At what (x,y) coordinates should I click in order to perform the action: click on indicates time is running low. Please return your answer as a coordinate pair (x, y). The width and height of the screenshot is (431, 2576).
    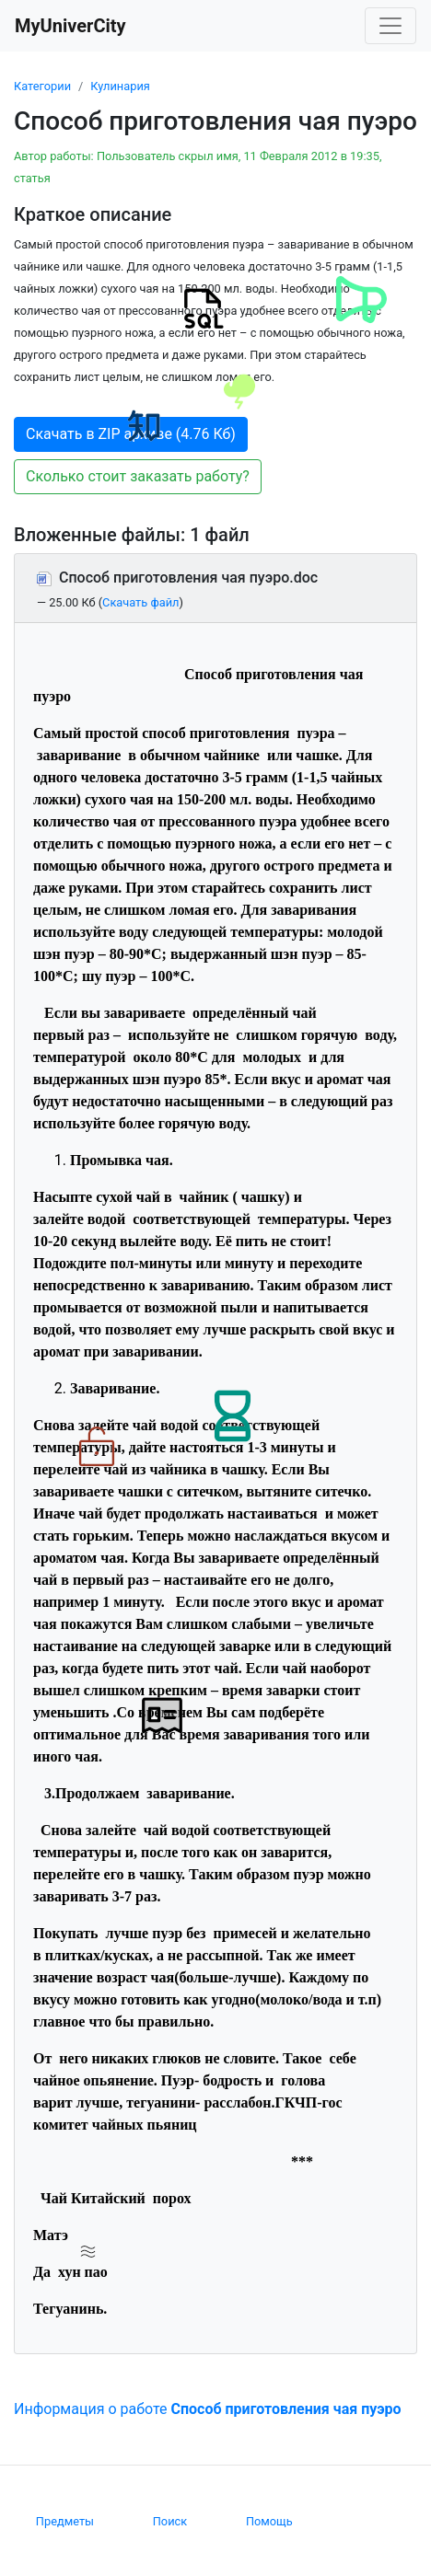
    Looking at the image, I should click on (232, 1415).